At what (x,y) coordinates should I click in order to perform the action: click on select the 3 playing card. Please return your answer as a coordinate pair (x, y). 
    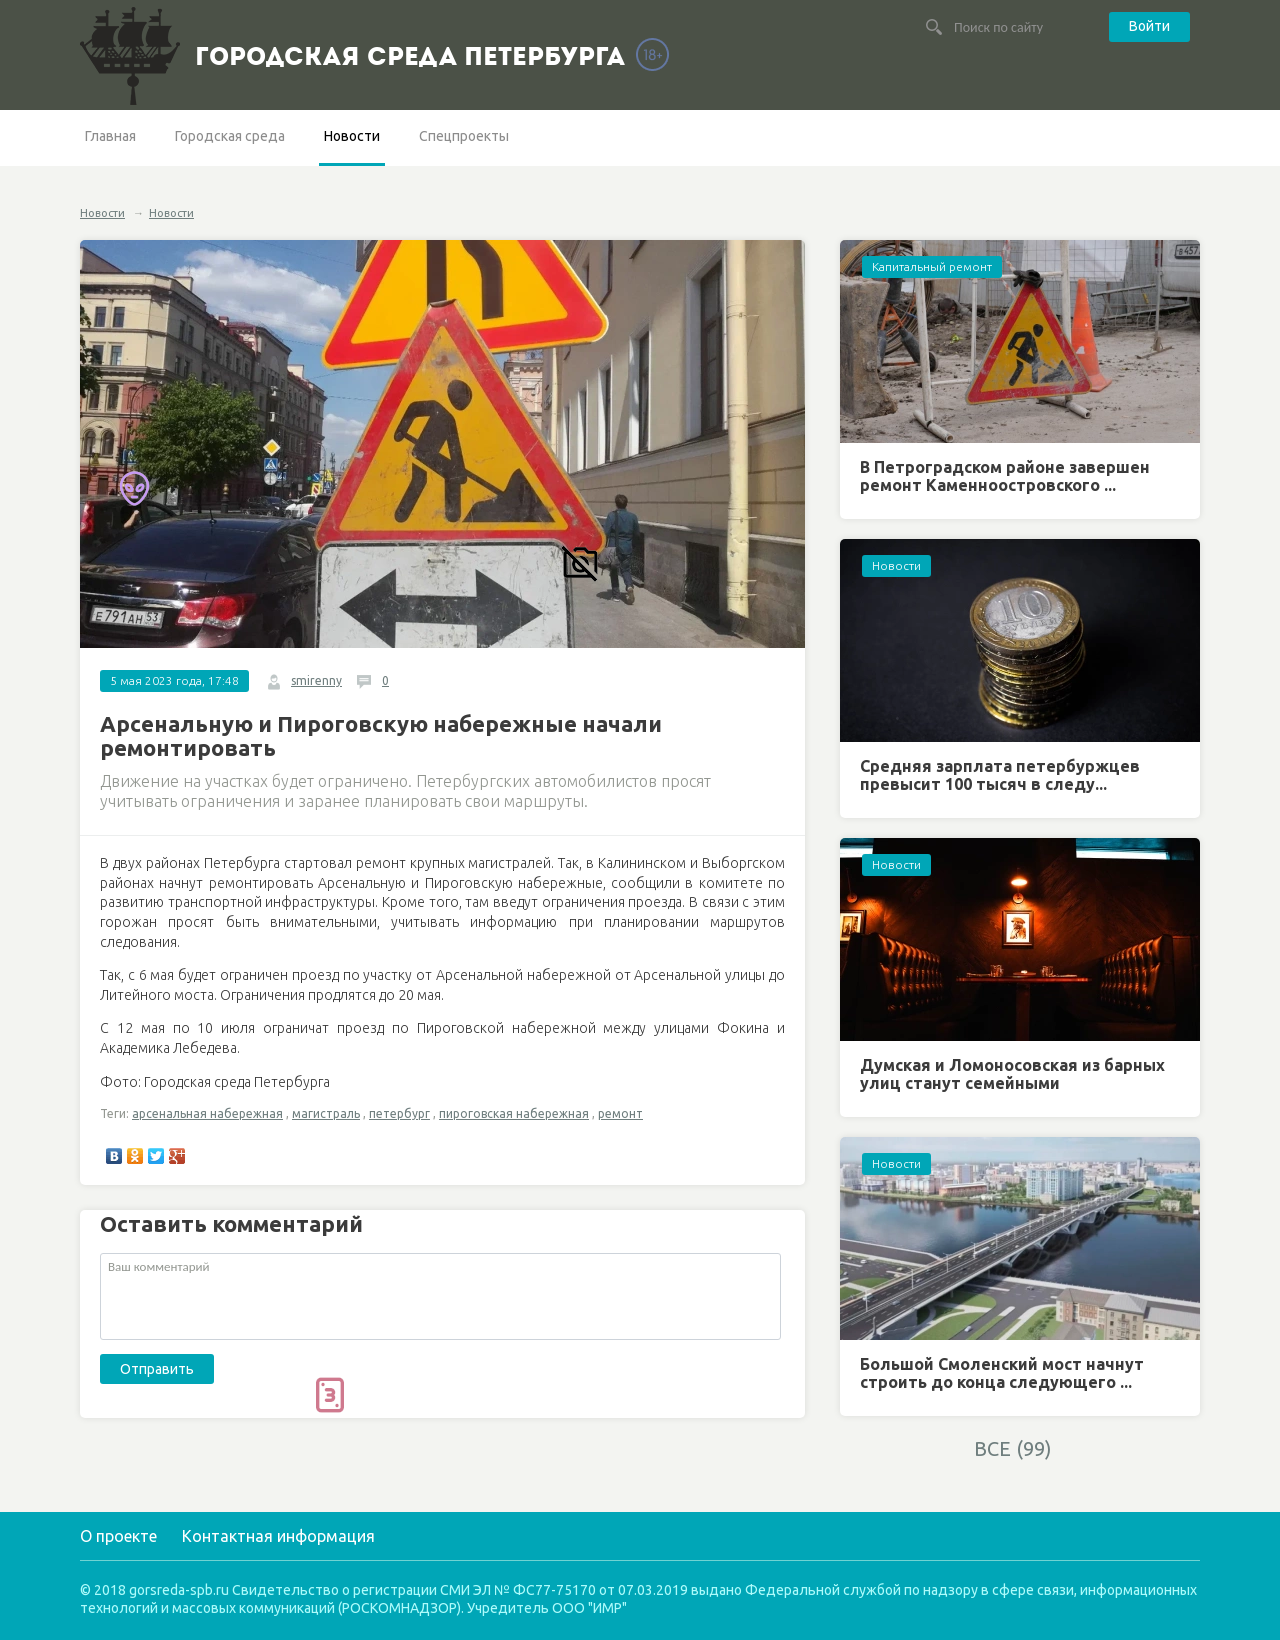
    Looking at the image, I should click on (330, 1395).